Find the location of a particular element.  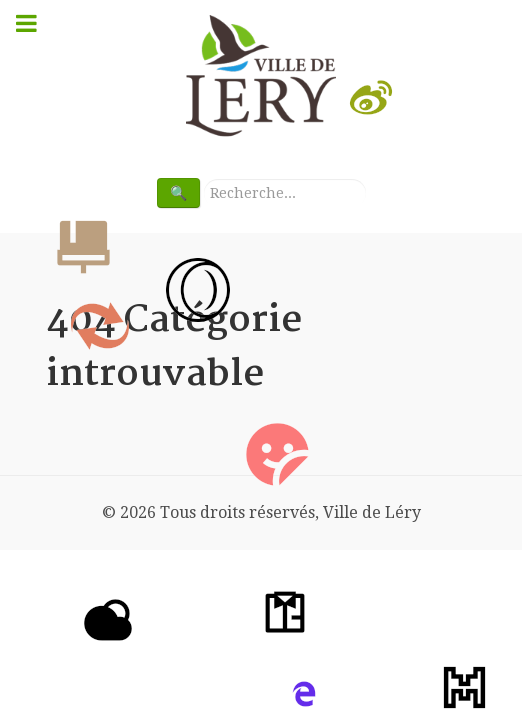

indicates partly cloudy weather conditions is located at coordinates (108, 621).